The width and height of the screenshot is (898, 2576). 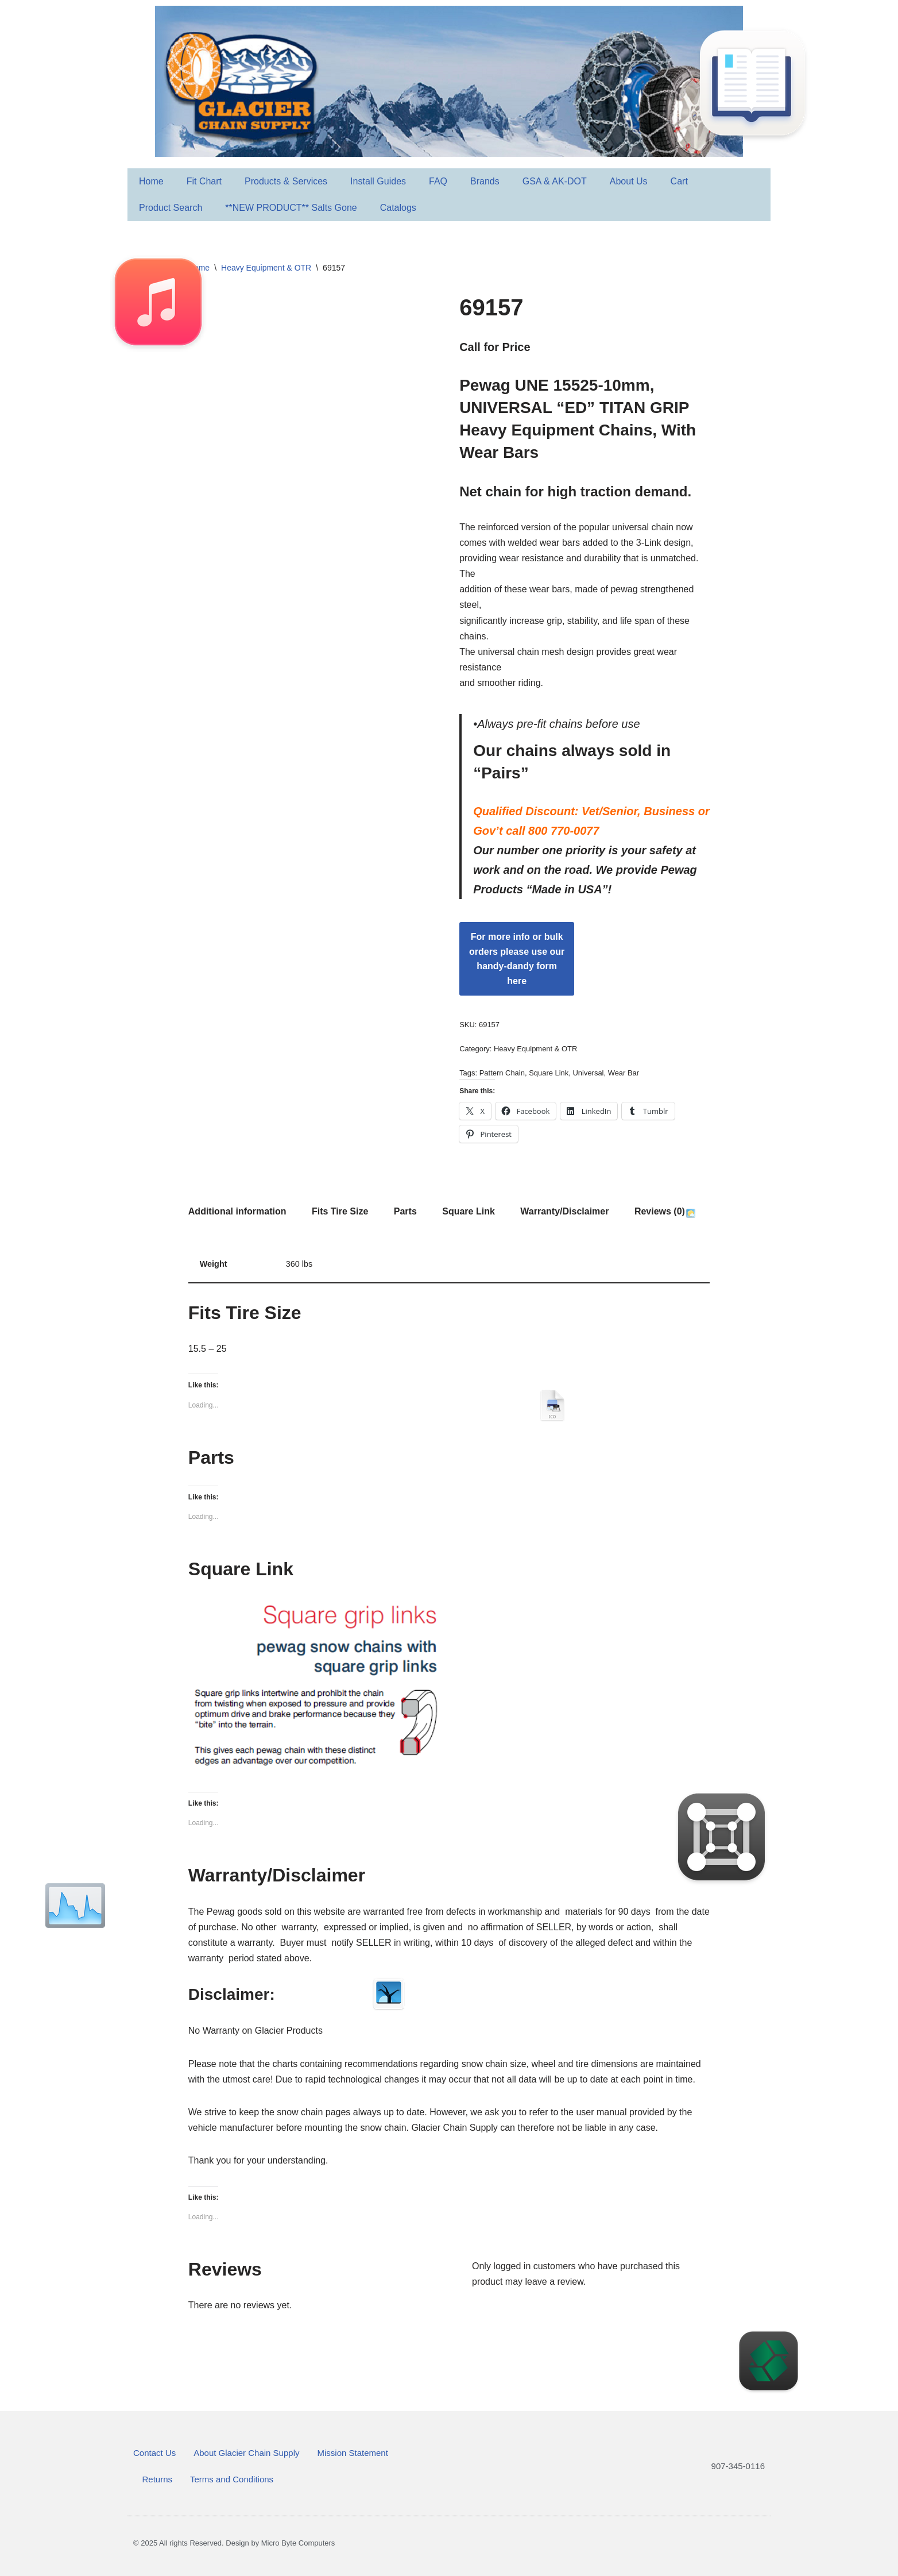 What do you see at coordinates (158, 302) in the screenshot?
I see `open music or audio player app` at bounding box center [158, 302].